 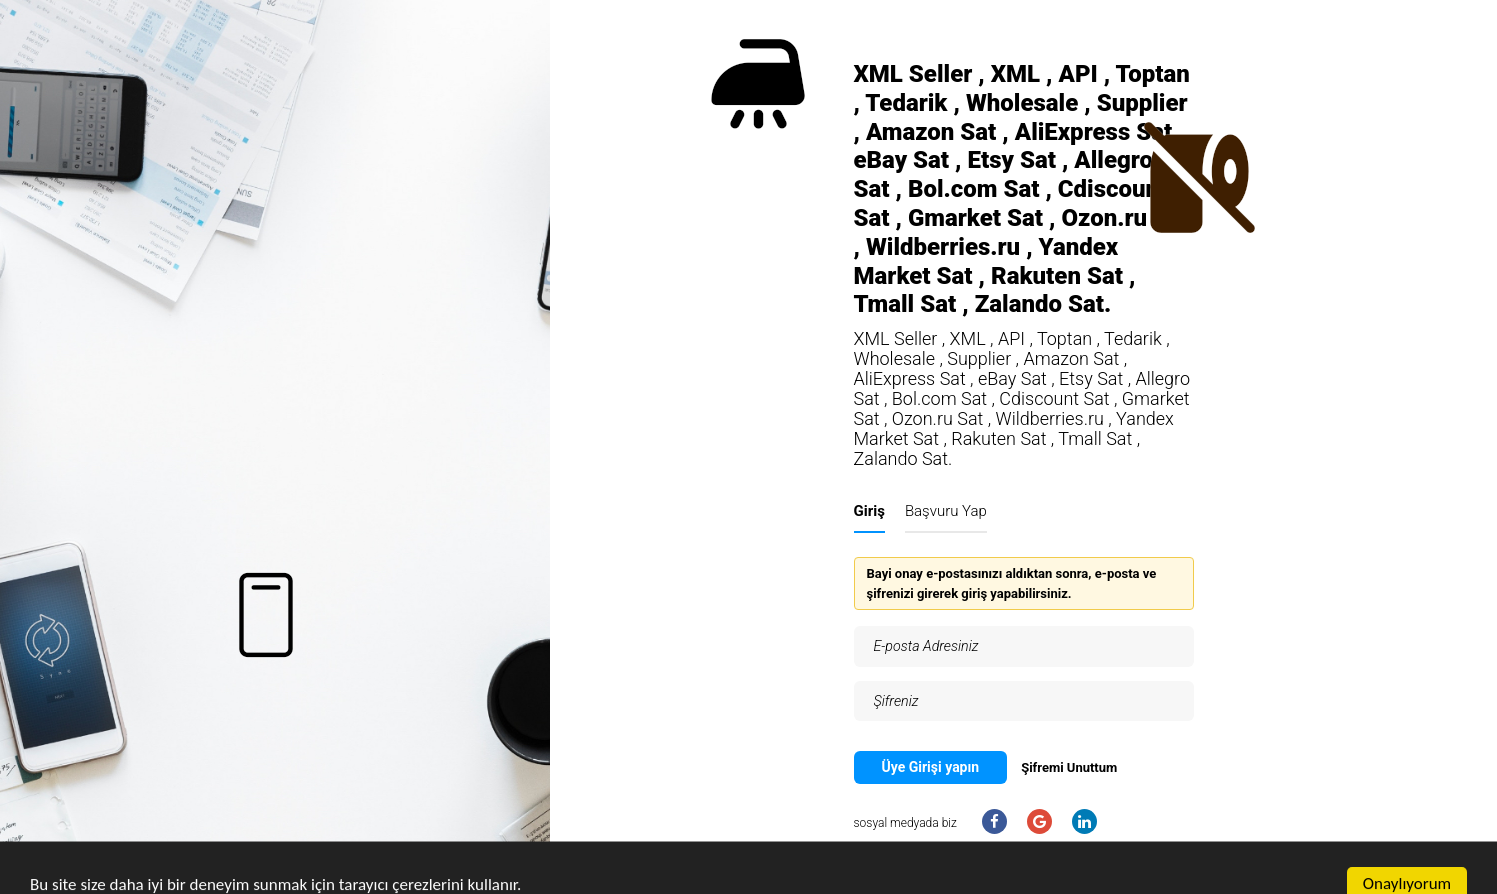 What do you see at coordinates (758, 81) in the screenshot?
I see `indicates steam ironing setting` at bounding box center [758, 81].